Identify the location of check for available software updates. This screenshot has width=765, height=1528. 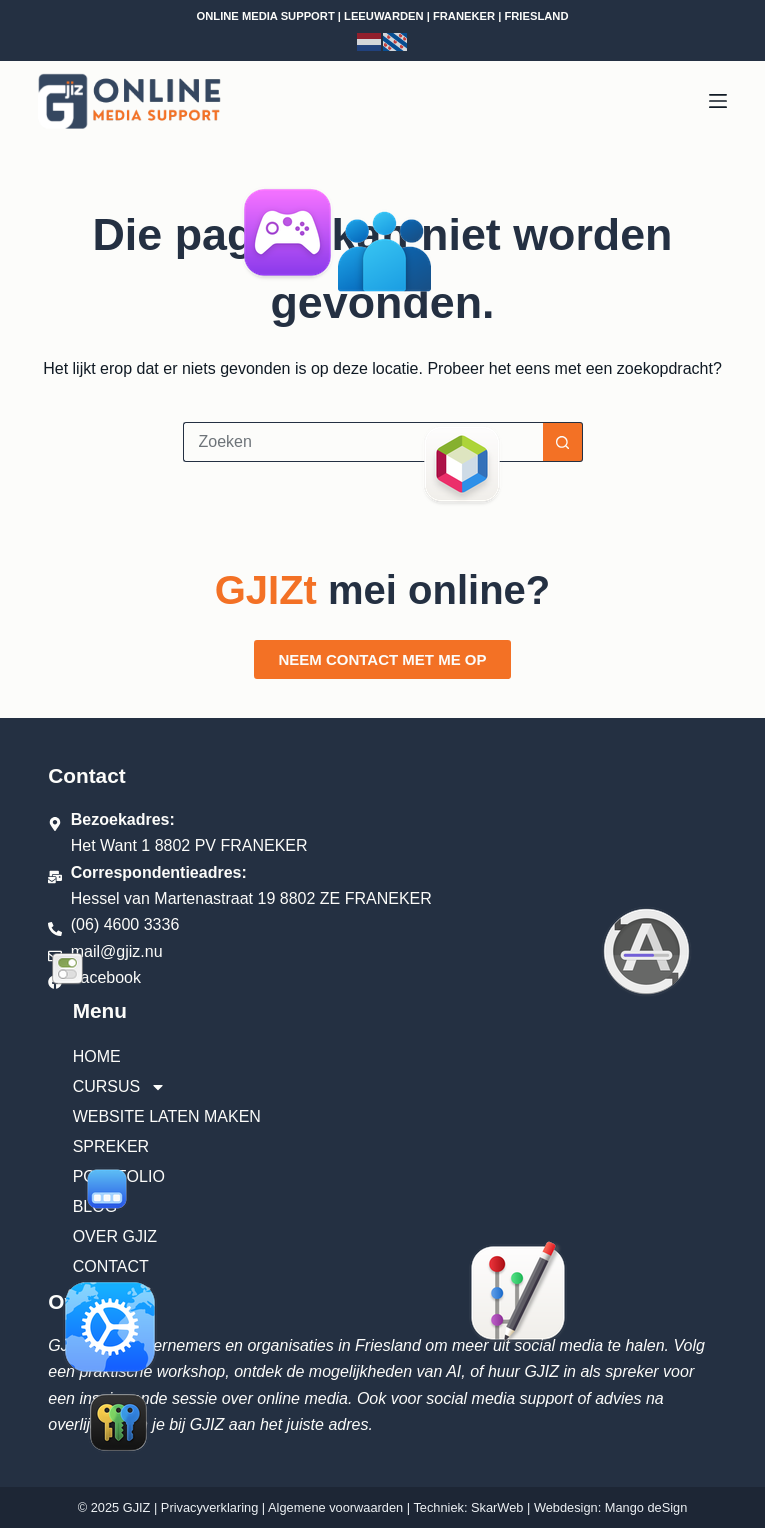
(646, 951).